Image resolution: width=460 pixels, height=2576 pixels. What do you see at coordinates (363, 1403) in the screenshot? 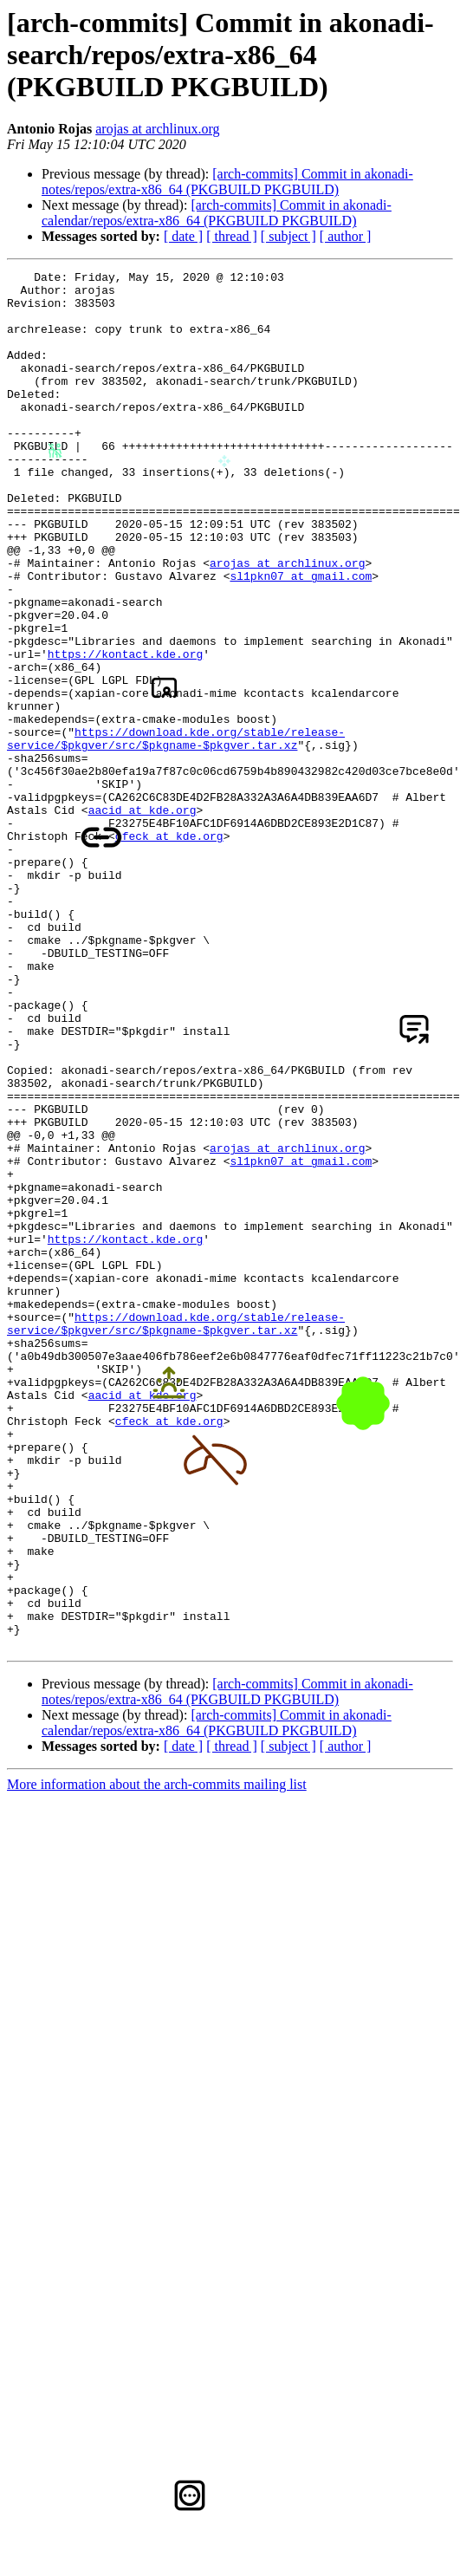
I see `indicates an achievement or award badge` at bounding box center [363, 1403].